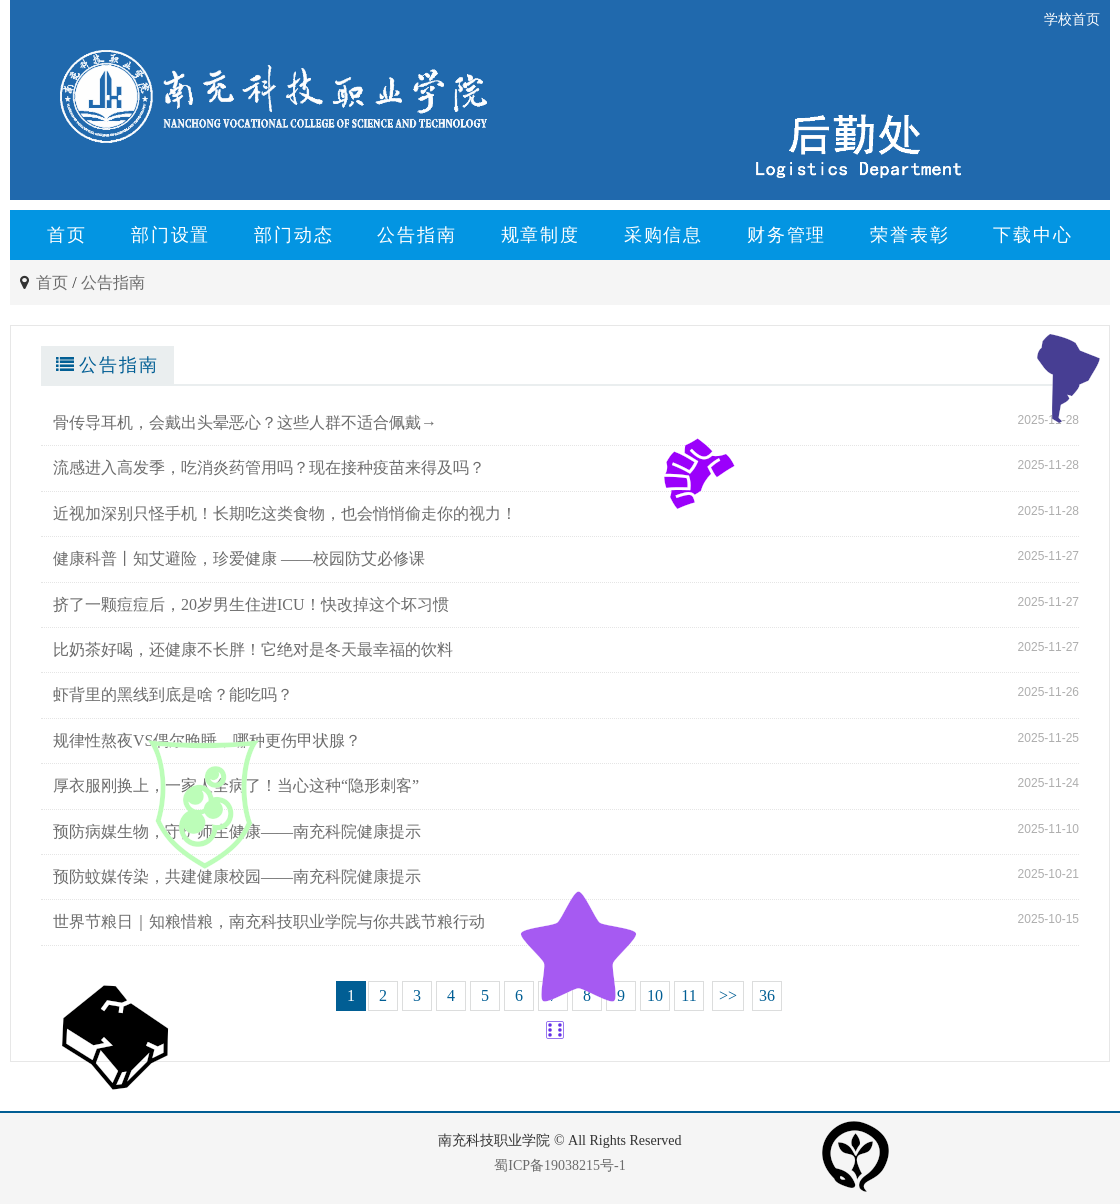  Describe the element at coordinates (699, 473) in the screenshot. I see `grab or drag an item` at that location.